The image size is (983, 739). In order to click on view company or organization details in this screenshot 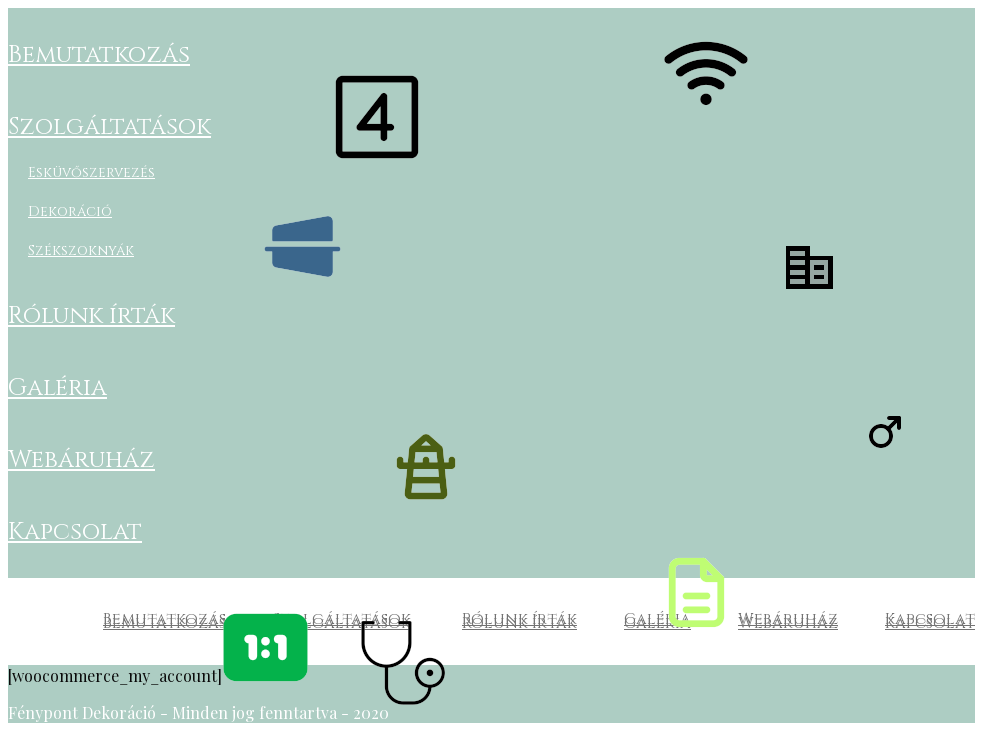, I will do `click(809, 267)`.